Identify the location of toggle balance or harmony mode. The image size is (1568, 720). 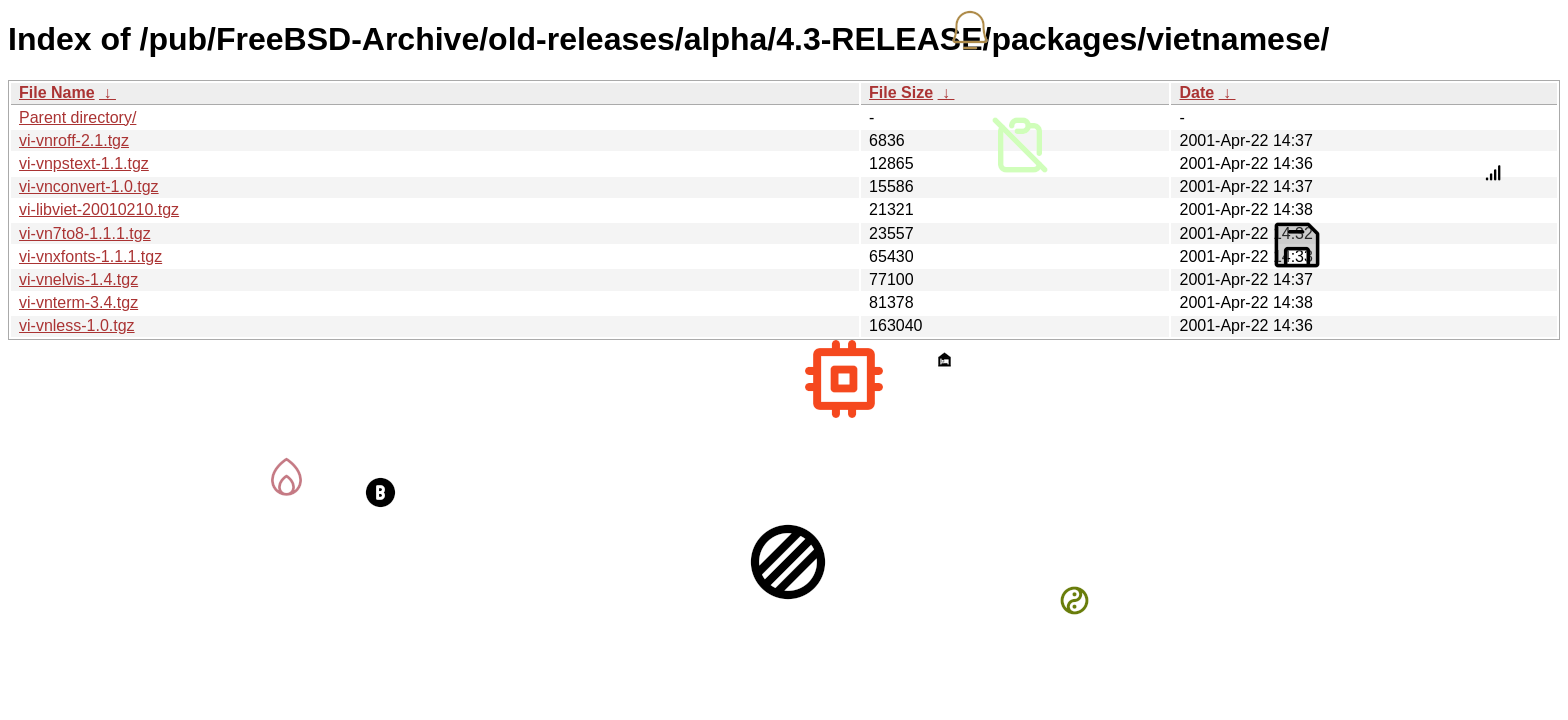
(1074, 600).